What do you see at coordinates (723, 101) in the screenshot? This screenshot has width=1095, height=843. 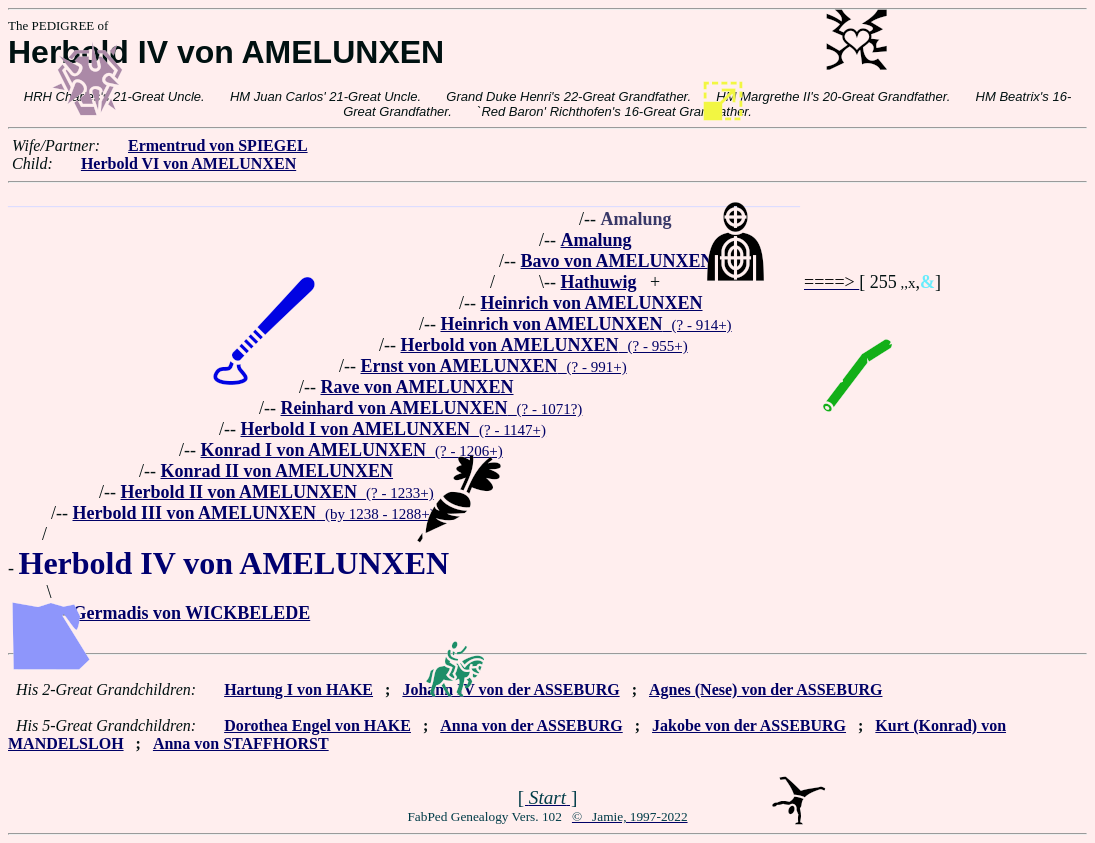 I see `resize an element or window` at bounding box center [723, 101].